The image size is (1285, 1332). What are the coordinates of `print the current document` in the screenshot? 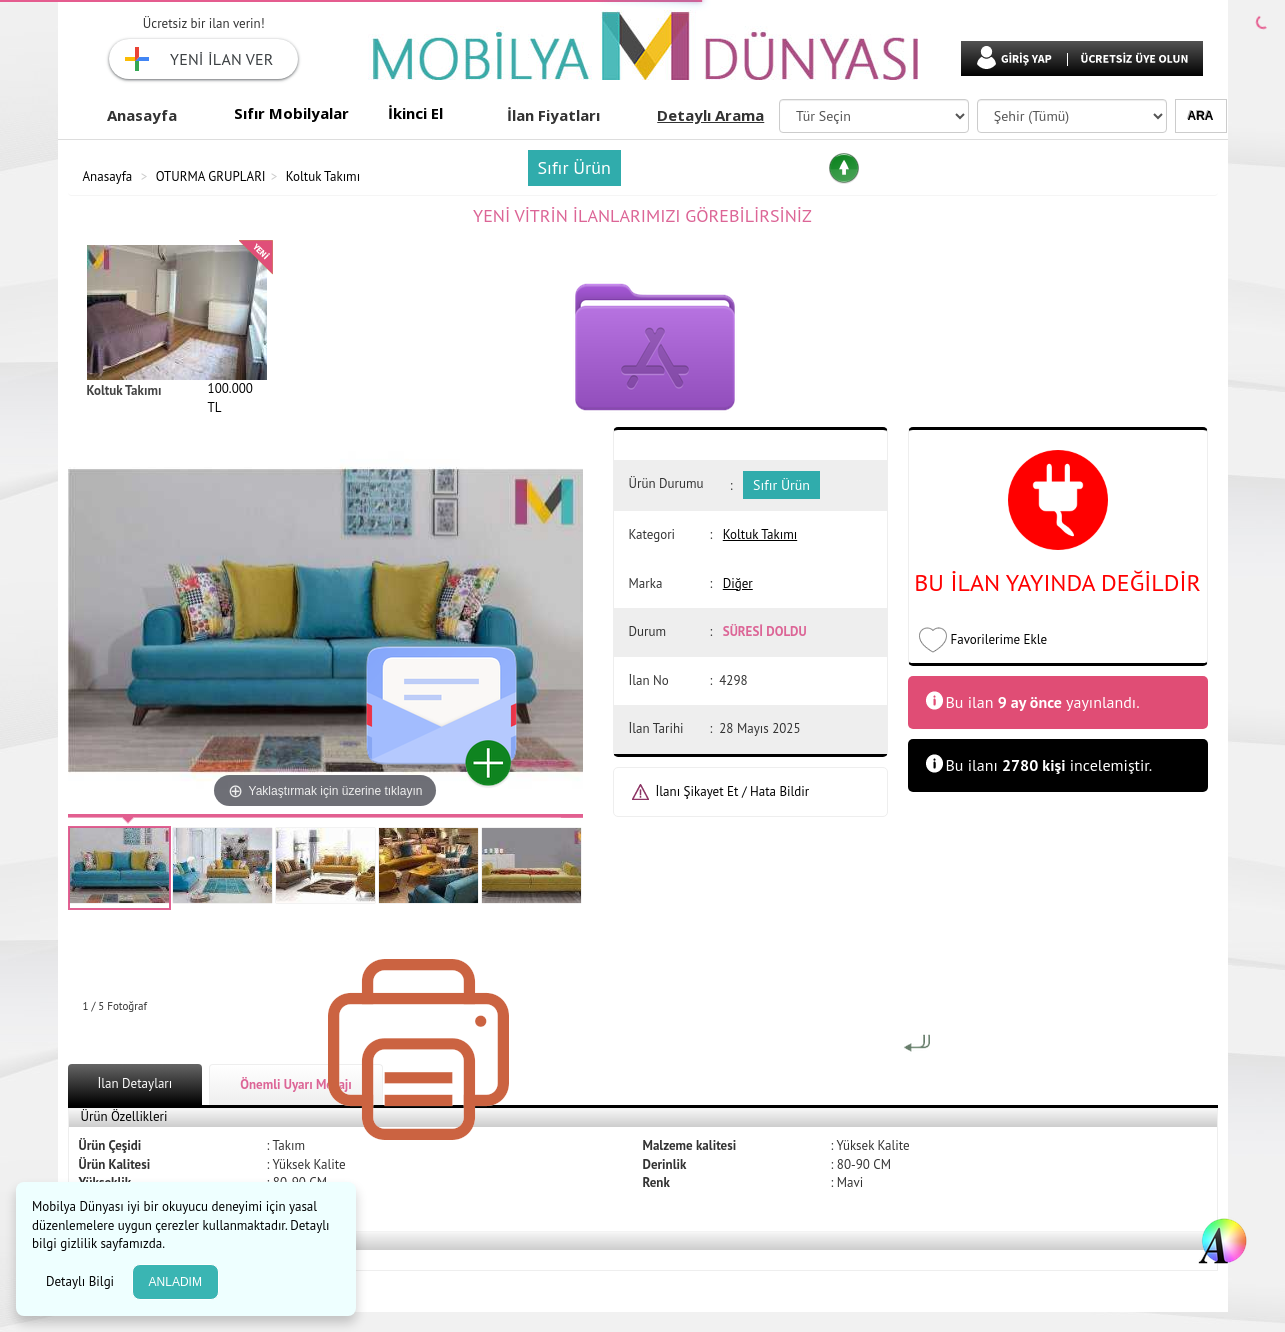 It's located at (418, 1049).